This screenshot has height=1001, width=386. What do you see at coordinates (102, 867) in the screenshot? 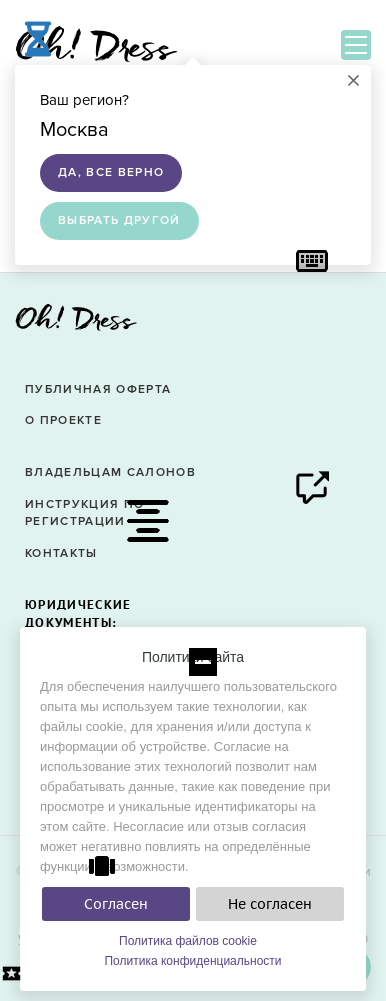
I see `view content in carousel format` at bounding box center [102, 867].